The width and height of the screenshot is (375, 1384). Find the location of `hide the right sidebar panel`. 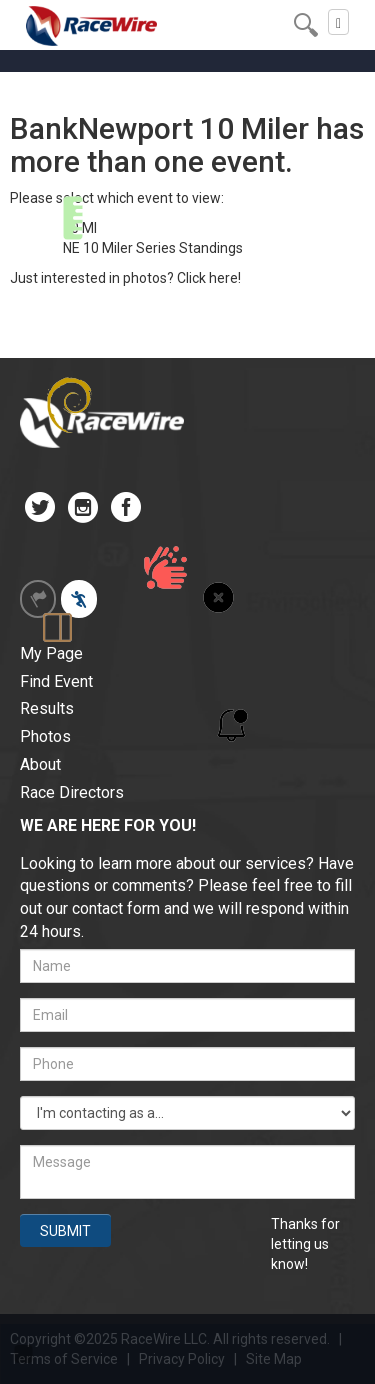

hide the right sidebar panel is located at coordinates (57, 627).